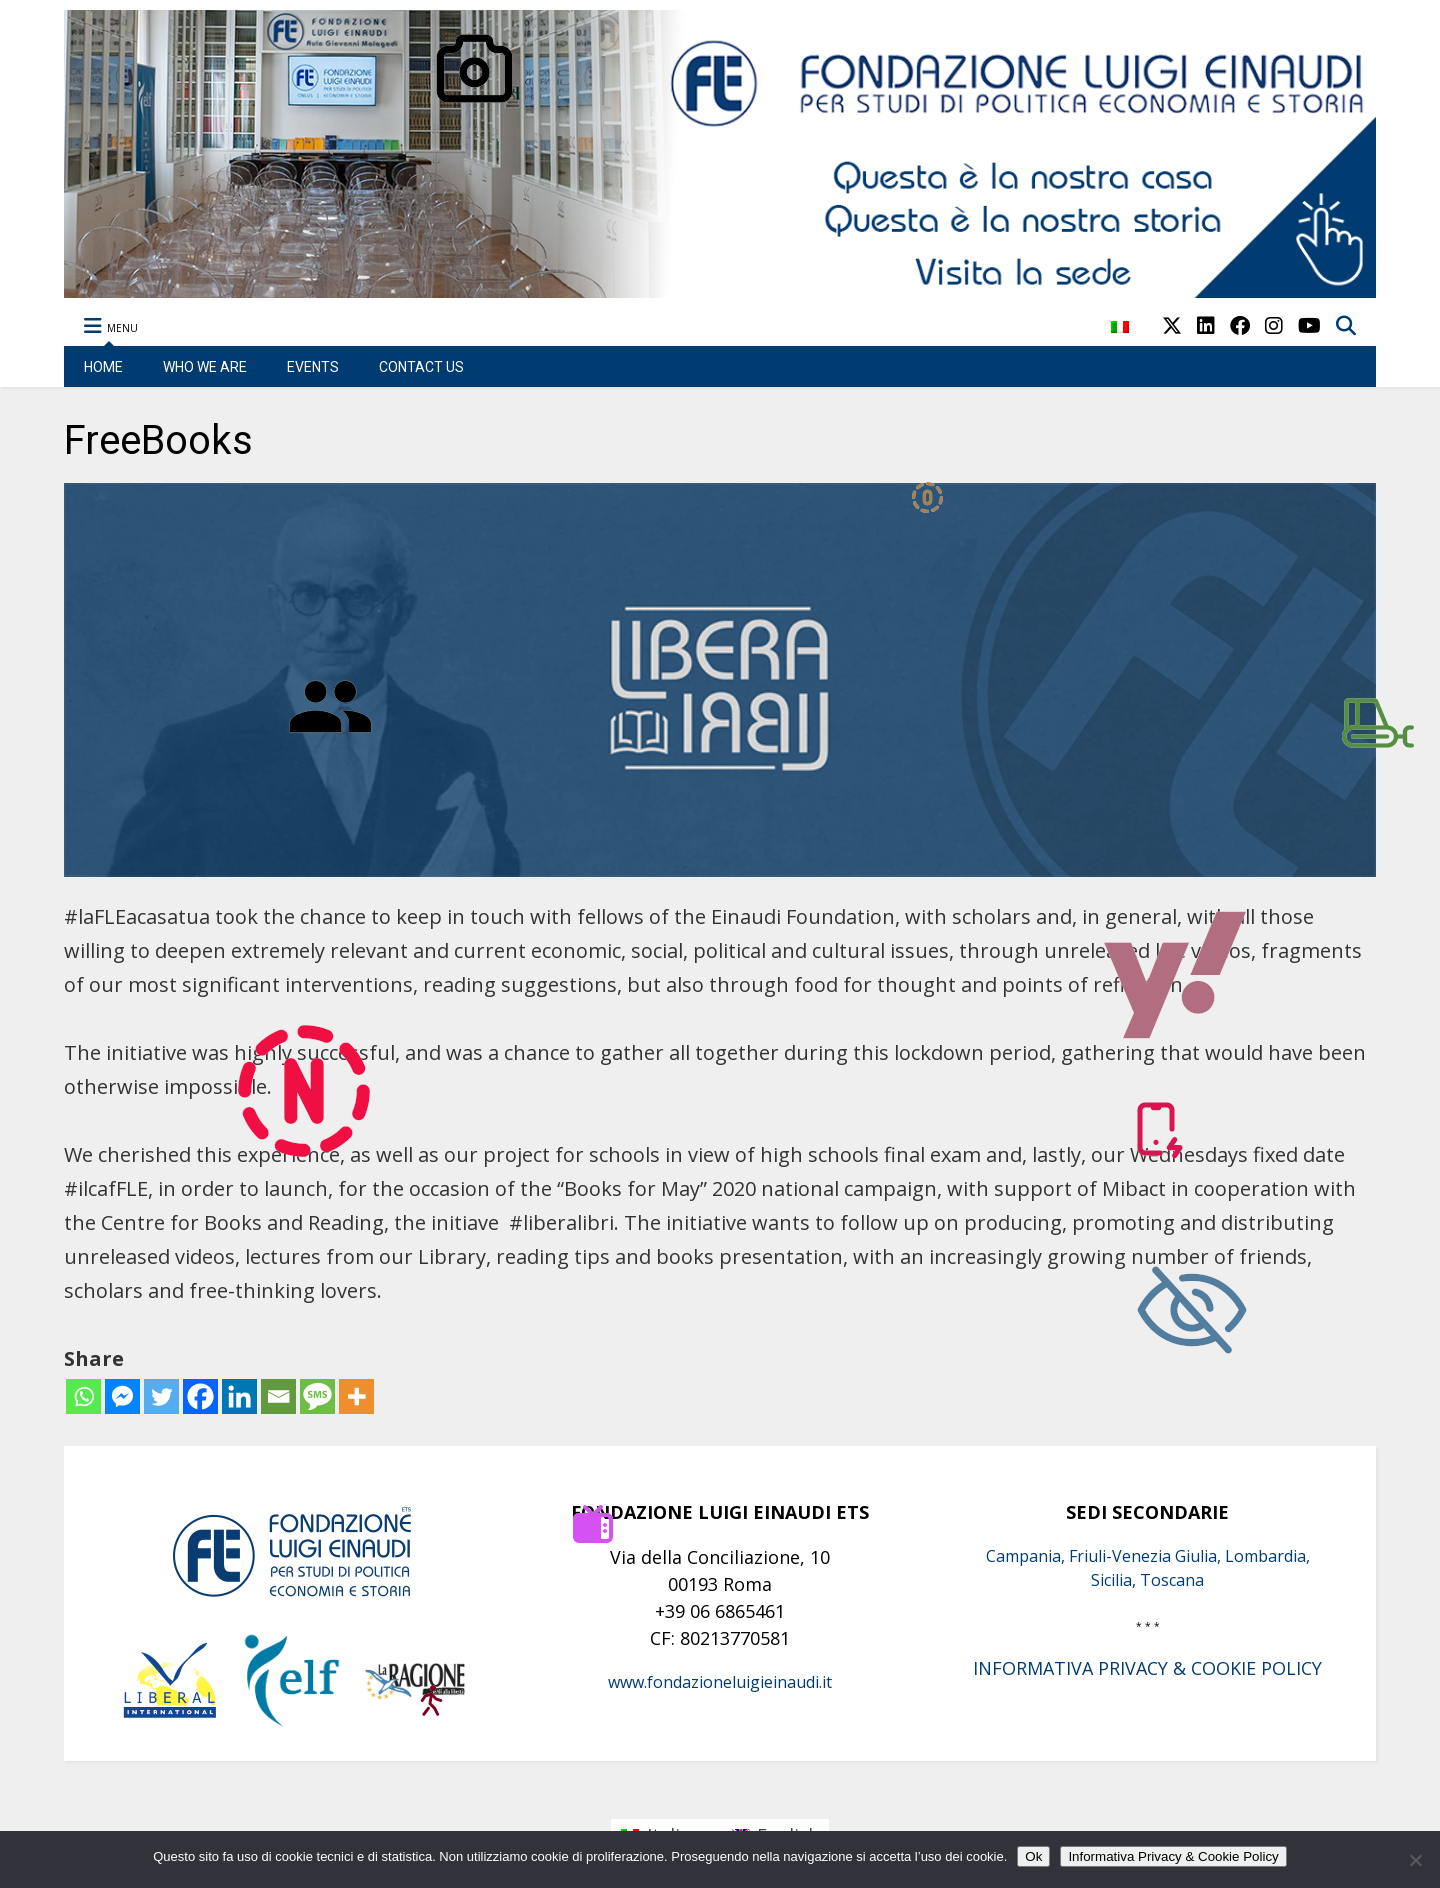 The height and width of the screenshot is (1888, 1440). I want to click on open Yahoo app or website, so click(1175, 975).